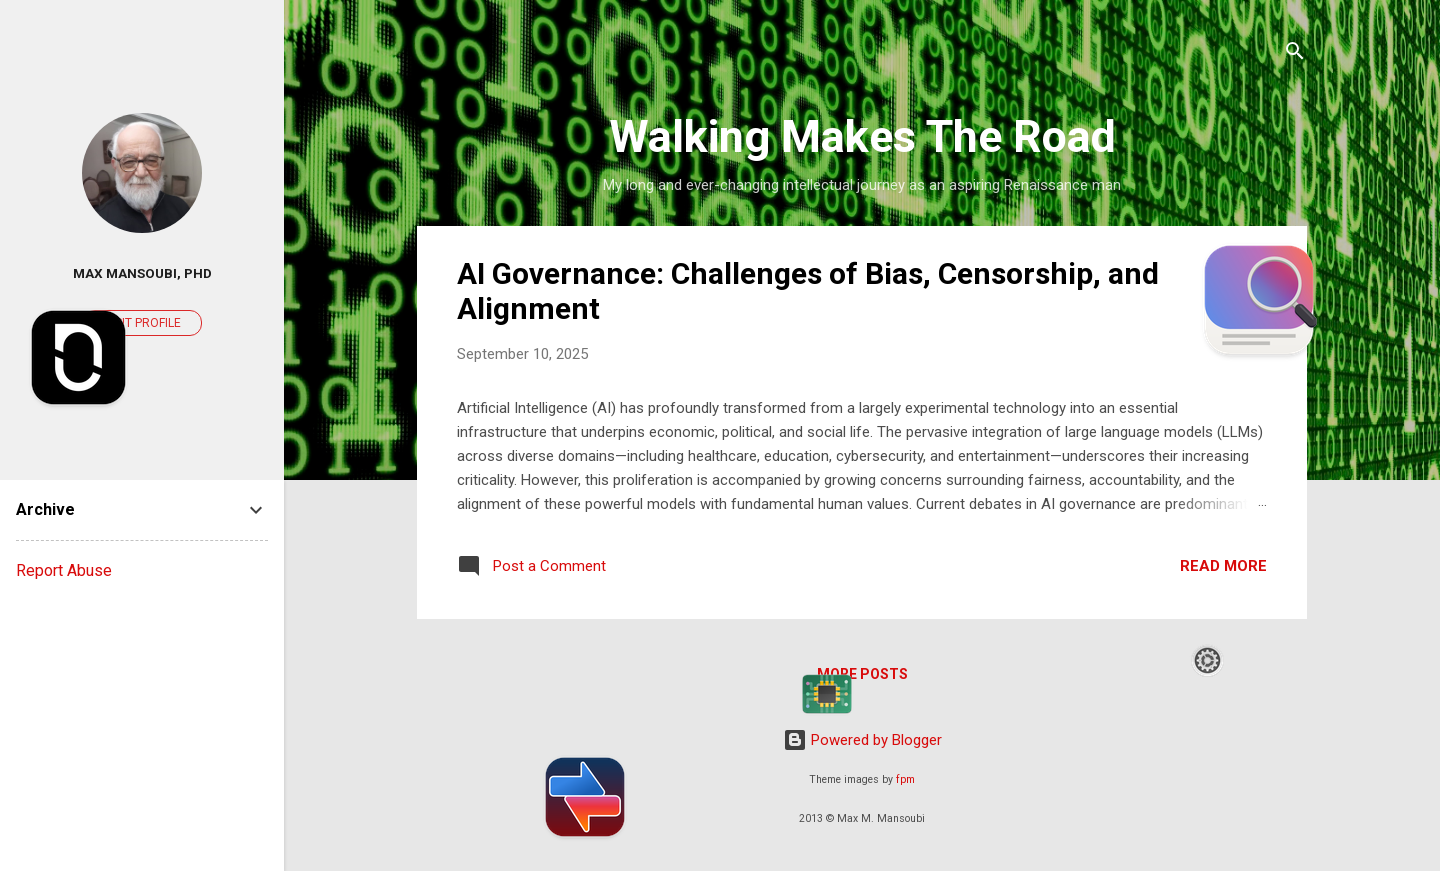 This screenshot has width=1440, height=871. What do you see at coordinates (1259, 300) in the screenshot?
I see `open share preview app` at bounding box center [1259, 300].